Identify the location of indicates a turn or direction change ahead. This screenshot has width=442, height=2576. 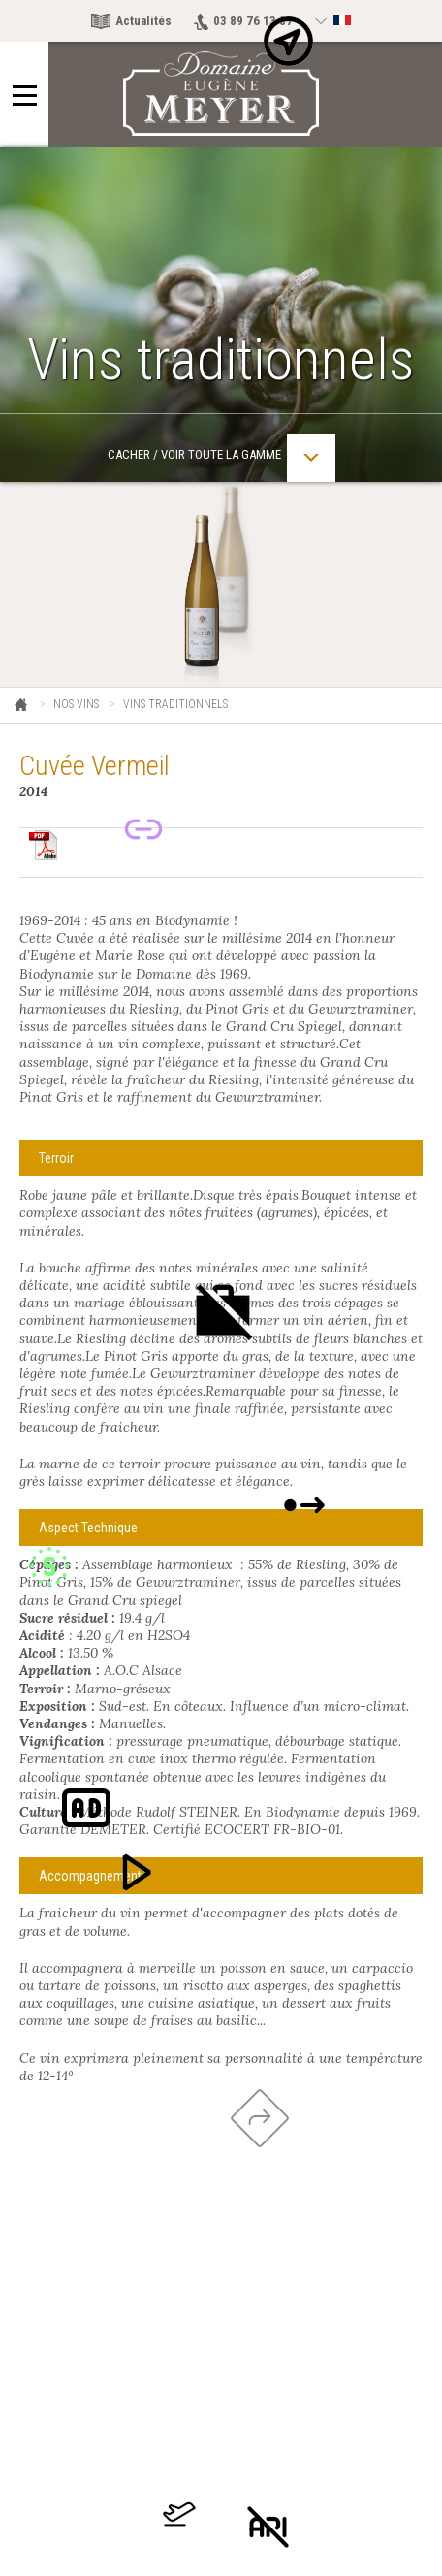
(260, 2118).